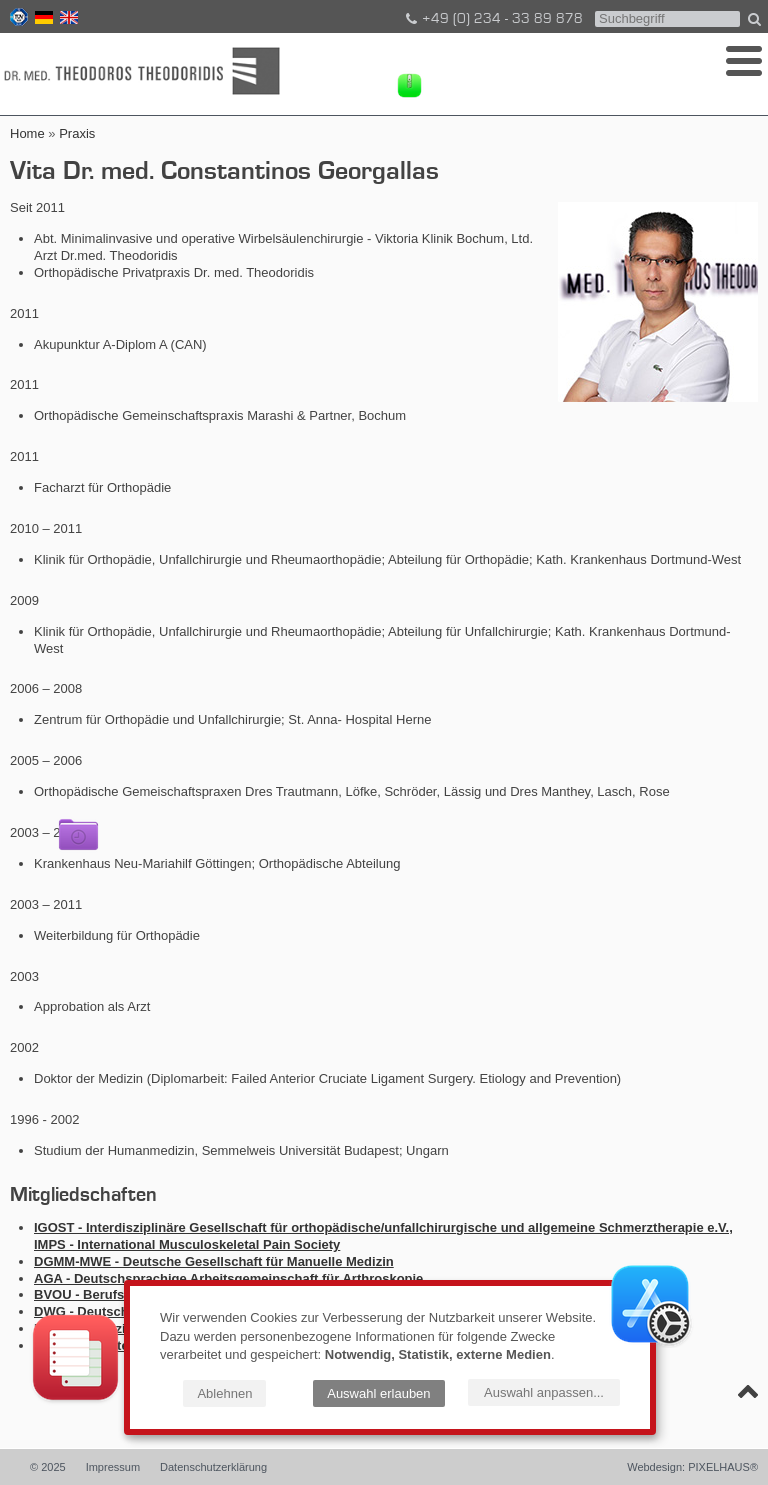  What do you see at coordinates (75, 1357) in the screenshot?
I see `open kompare file comparison tool` at bounding box center [75, 1357].